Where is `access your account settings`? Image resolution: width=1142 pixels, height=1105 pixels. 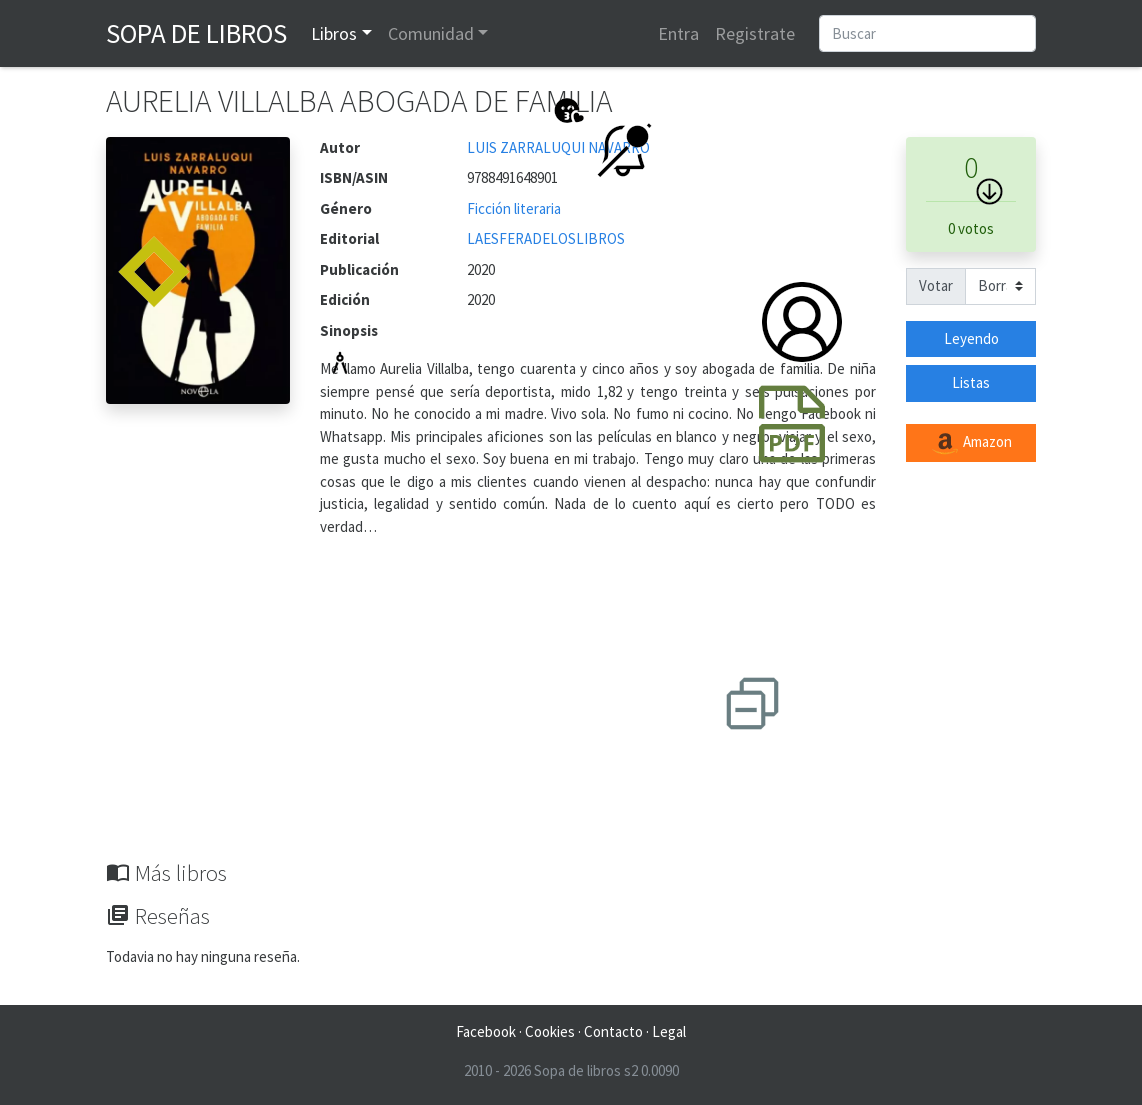 access your account settings is located at coordinates (802, 322).